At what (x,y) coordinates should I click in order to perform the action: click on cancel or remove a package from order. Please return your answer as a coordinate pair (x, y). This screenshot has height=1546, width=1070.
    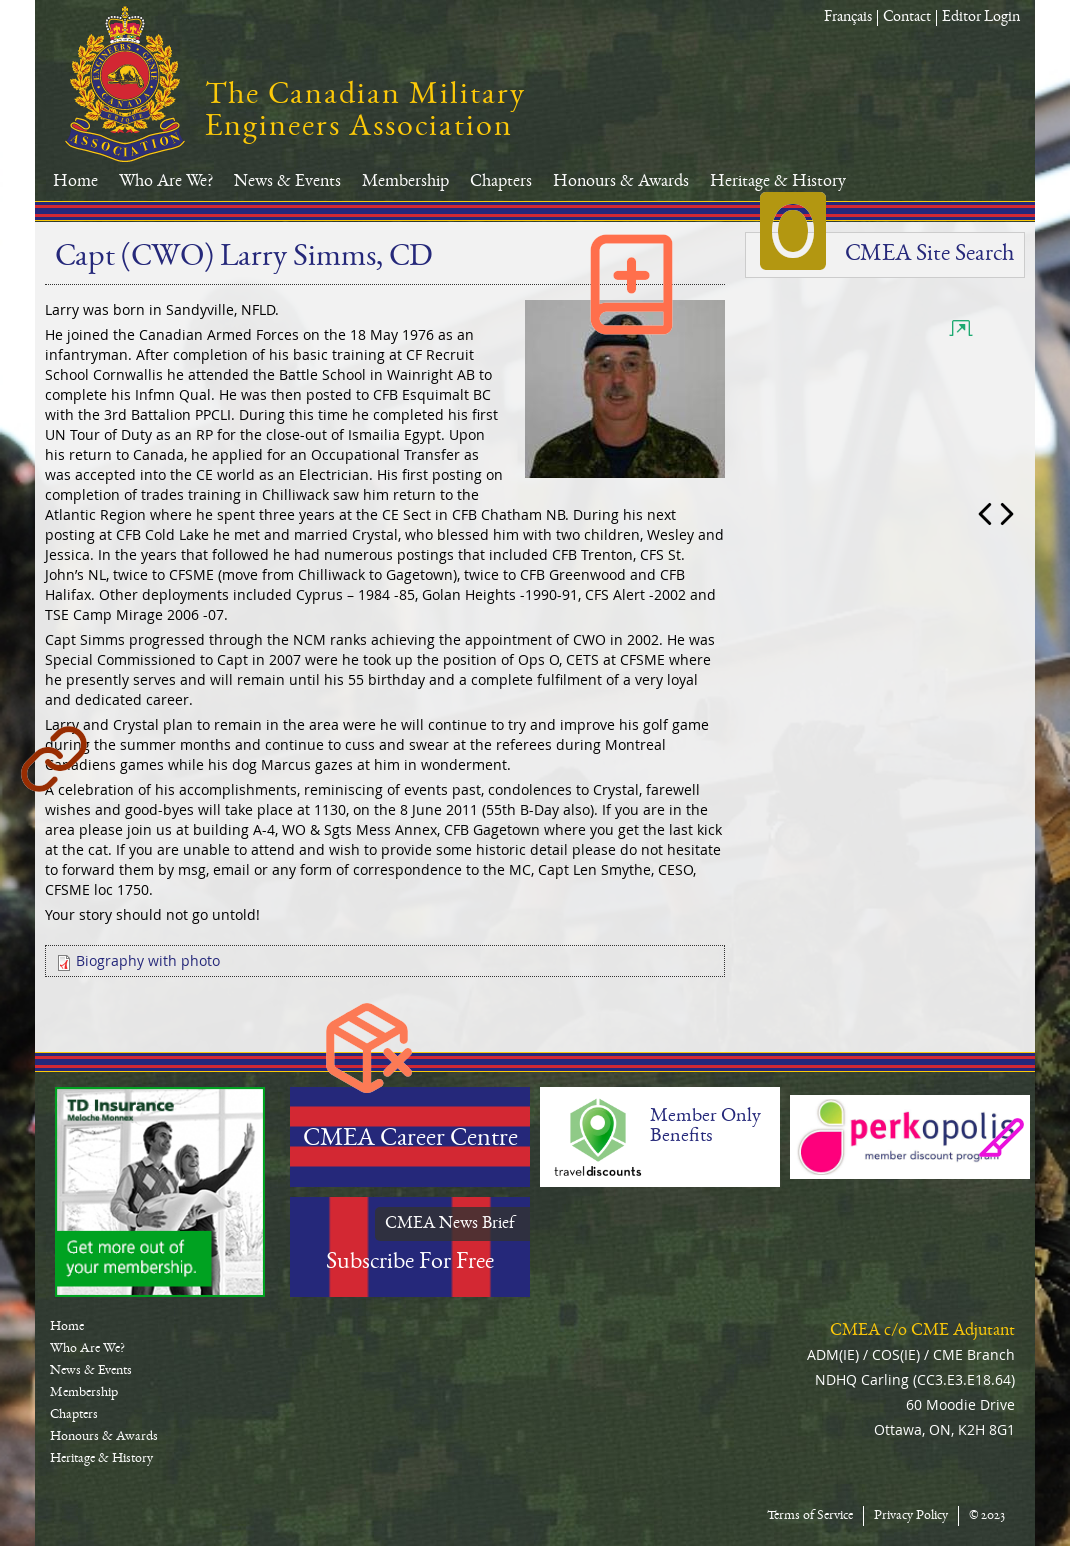
    Looking at the image, I should click on (367, 1048).